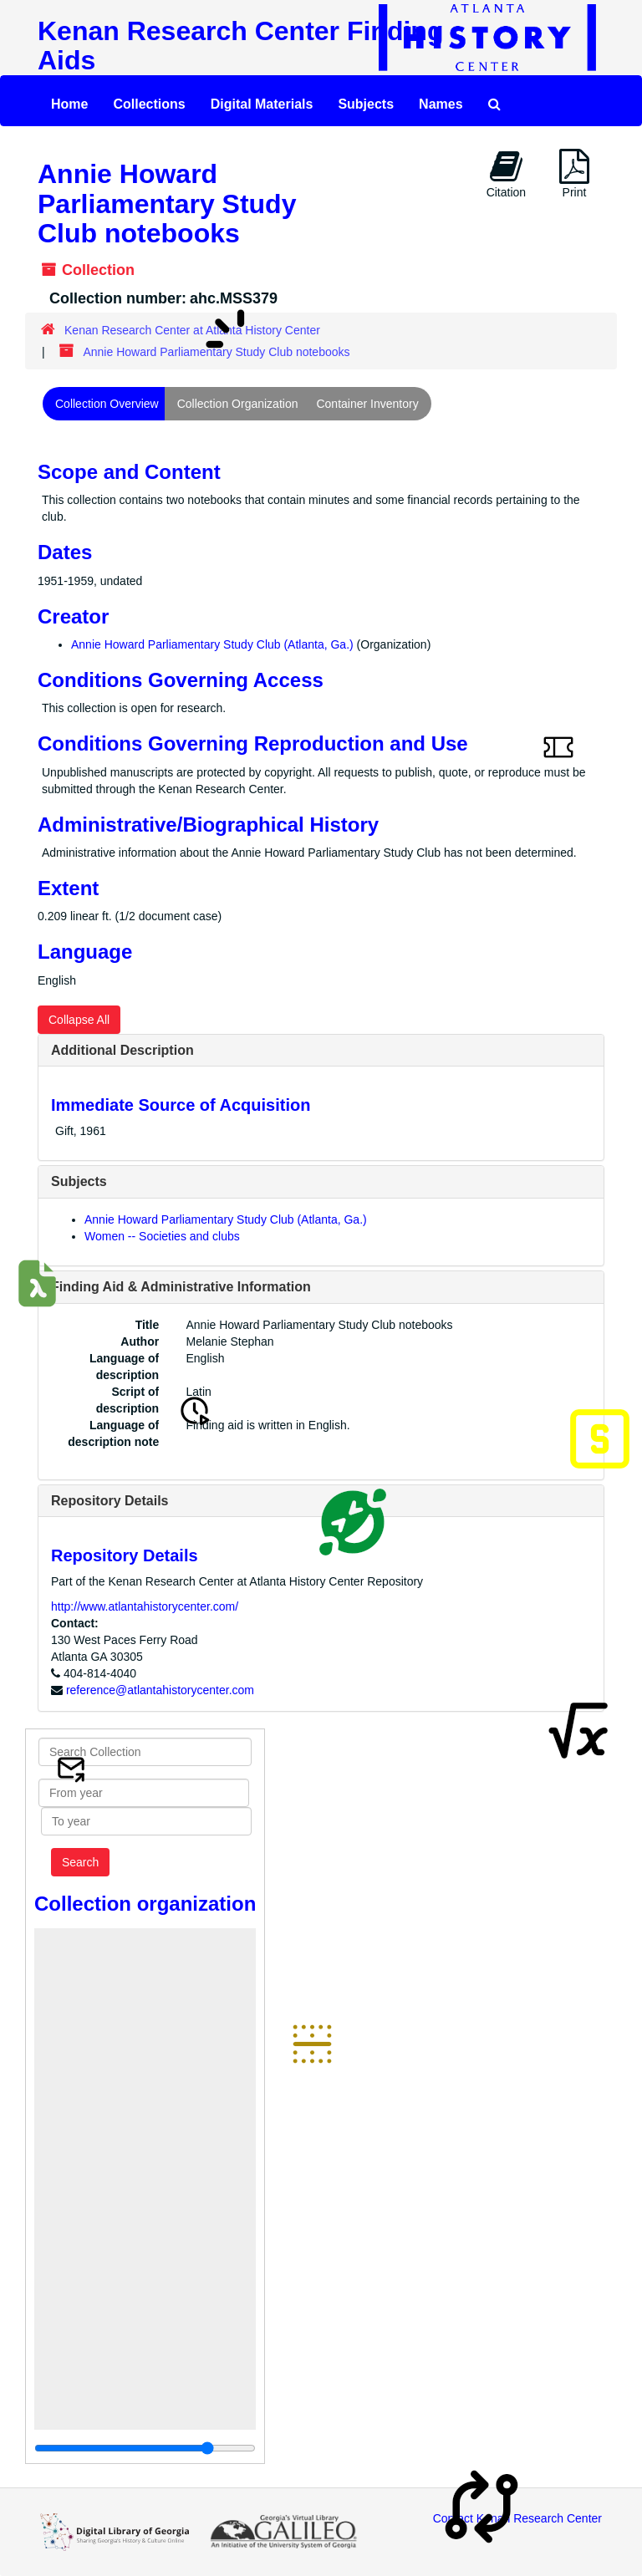 This screenshot has height=2576, width=642. Describe the element at coordinates (353, 1522) in the screenshot. I see `react with a laughing emoji` at that location.